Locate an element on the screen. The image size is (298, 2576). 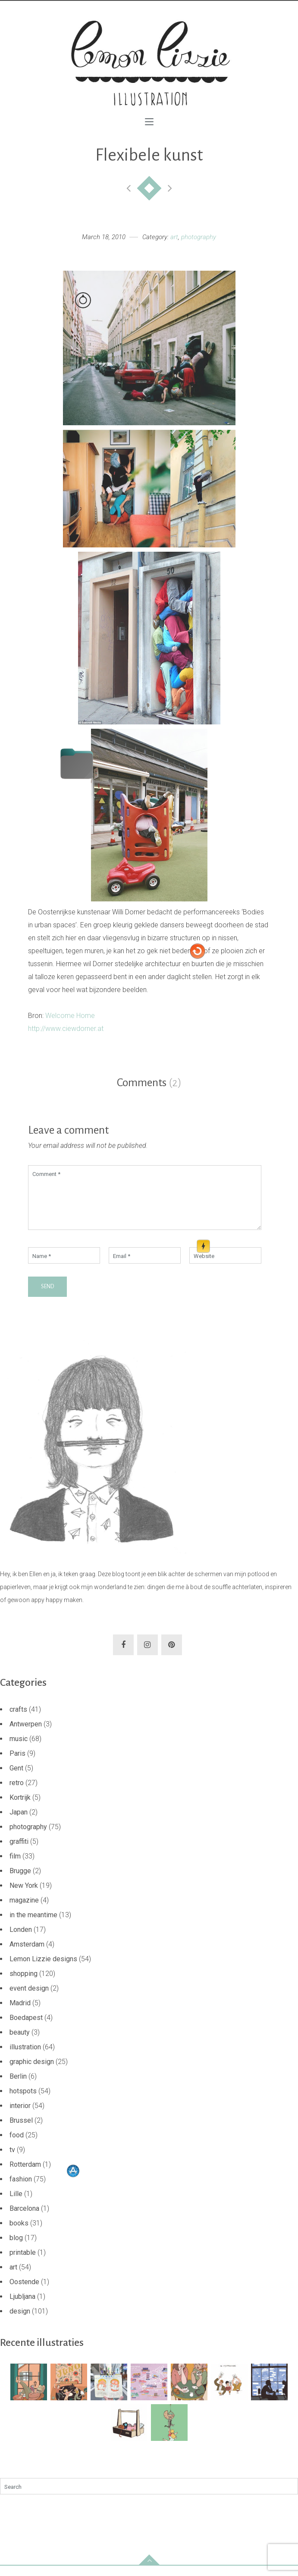
access privacy settings is located at coordinates (83, 300).